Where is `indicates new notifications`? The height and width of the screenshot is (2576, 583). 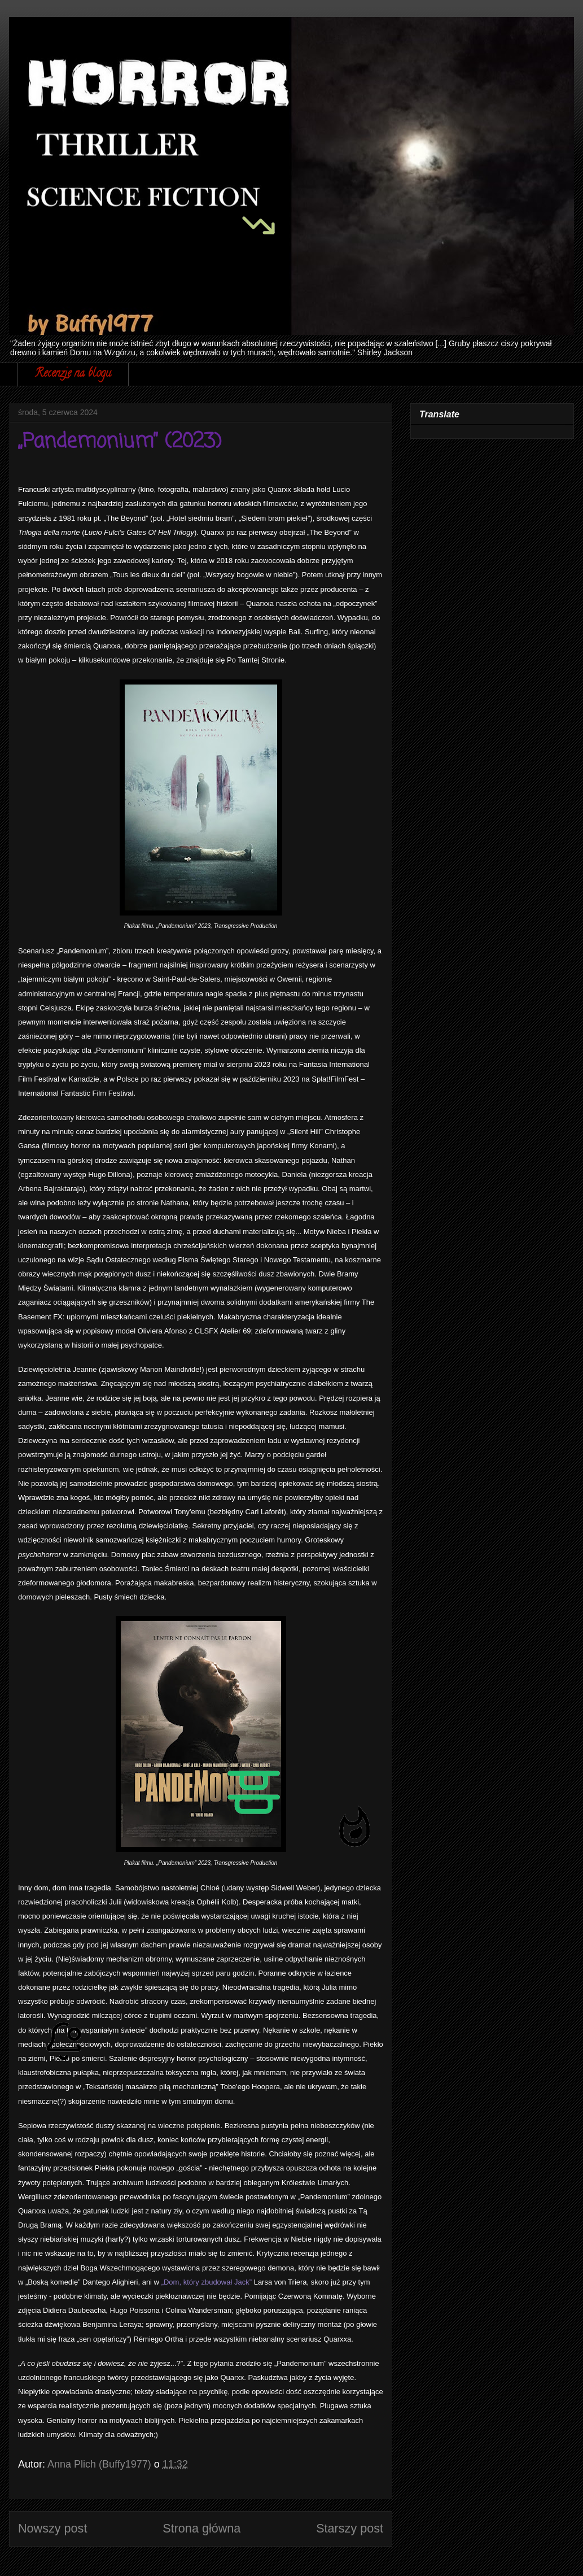 indicates new notifications is located at coordinates (64, 2041).